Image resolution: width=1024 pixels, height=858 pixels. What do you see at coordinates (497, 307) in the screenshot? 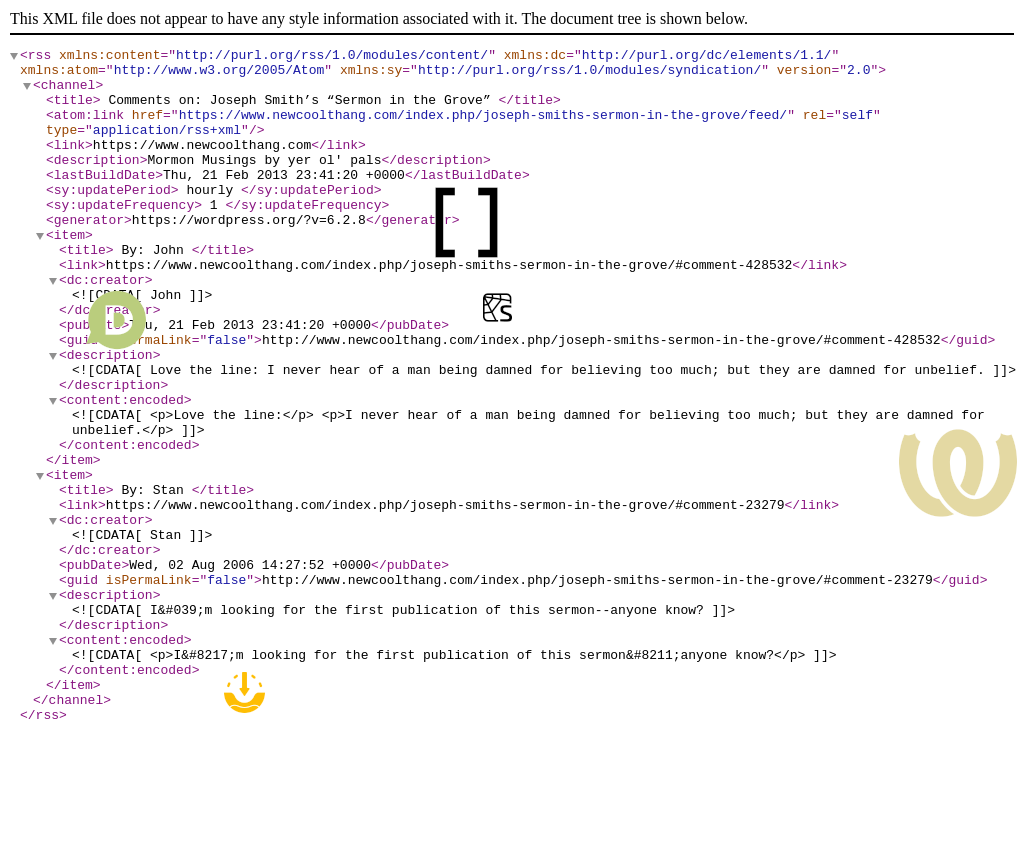
I see `visit the Spyderide website or app` at bounding box center [497, 307].